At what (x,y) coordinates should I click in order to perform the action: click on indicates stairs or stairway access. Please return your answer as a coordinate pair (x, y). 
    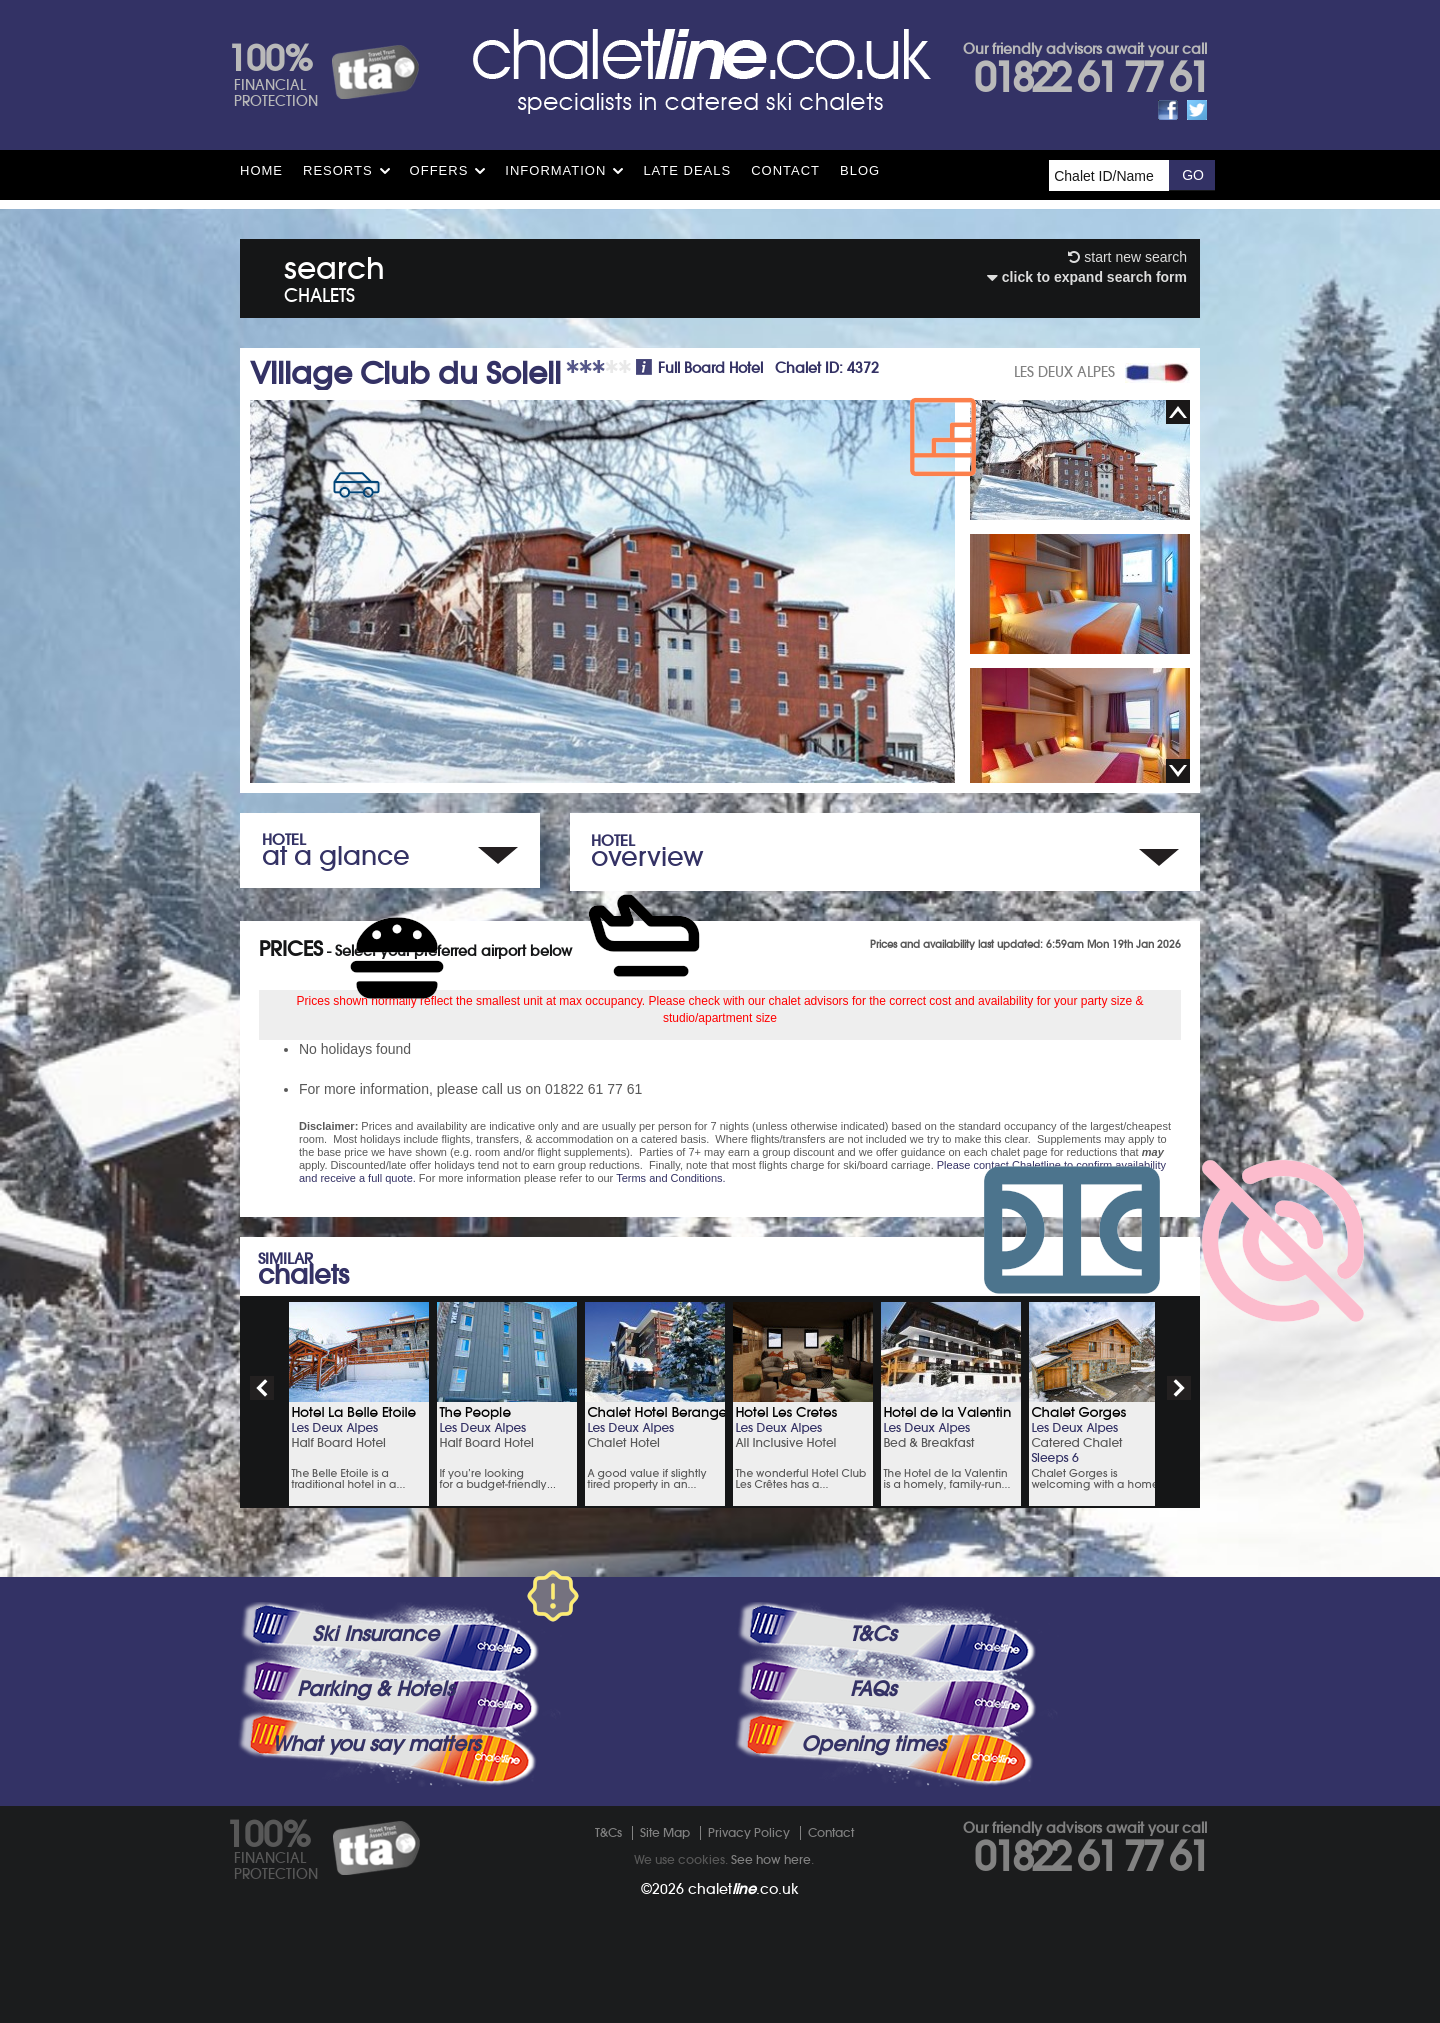
    Looking at the image, I should click on (943, 437).